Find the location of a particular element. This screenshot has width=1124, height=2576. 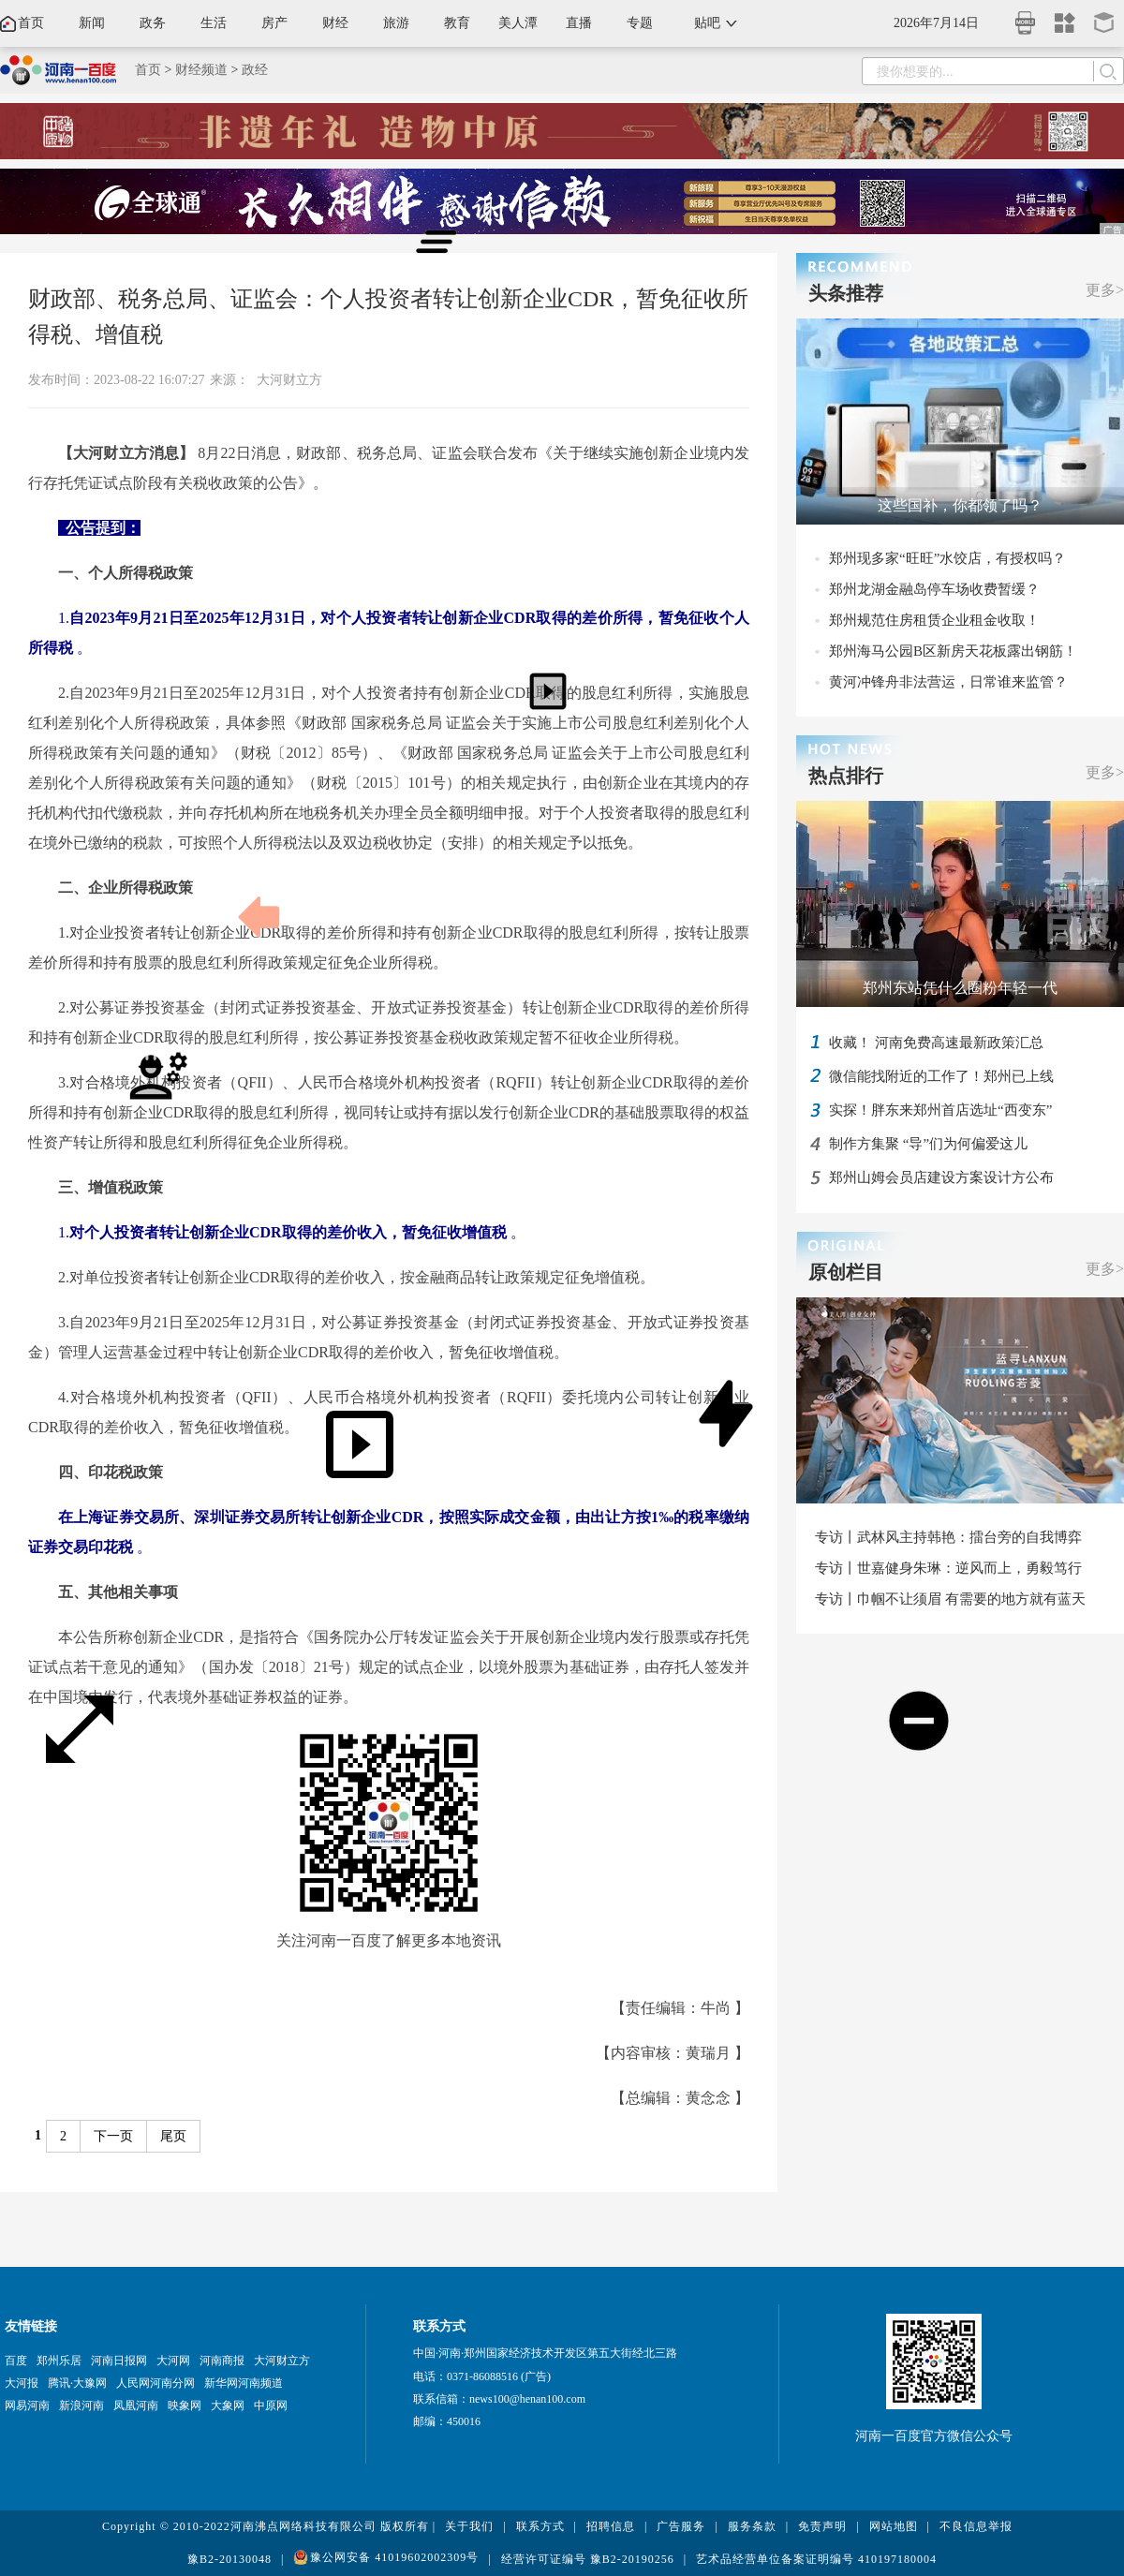

expand to full screen is located at coordinates (80, 1729).